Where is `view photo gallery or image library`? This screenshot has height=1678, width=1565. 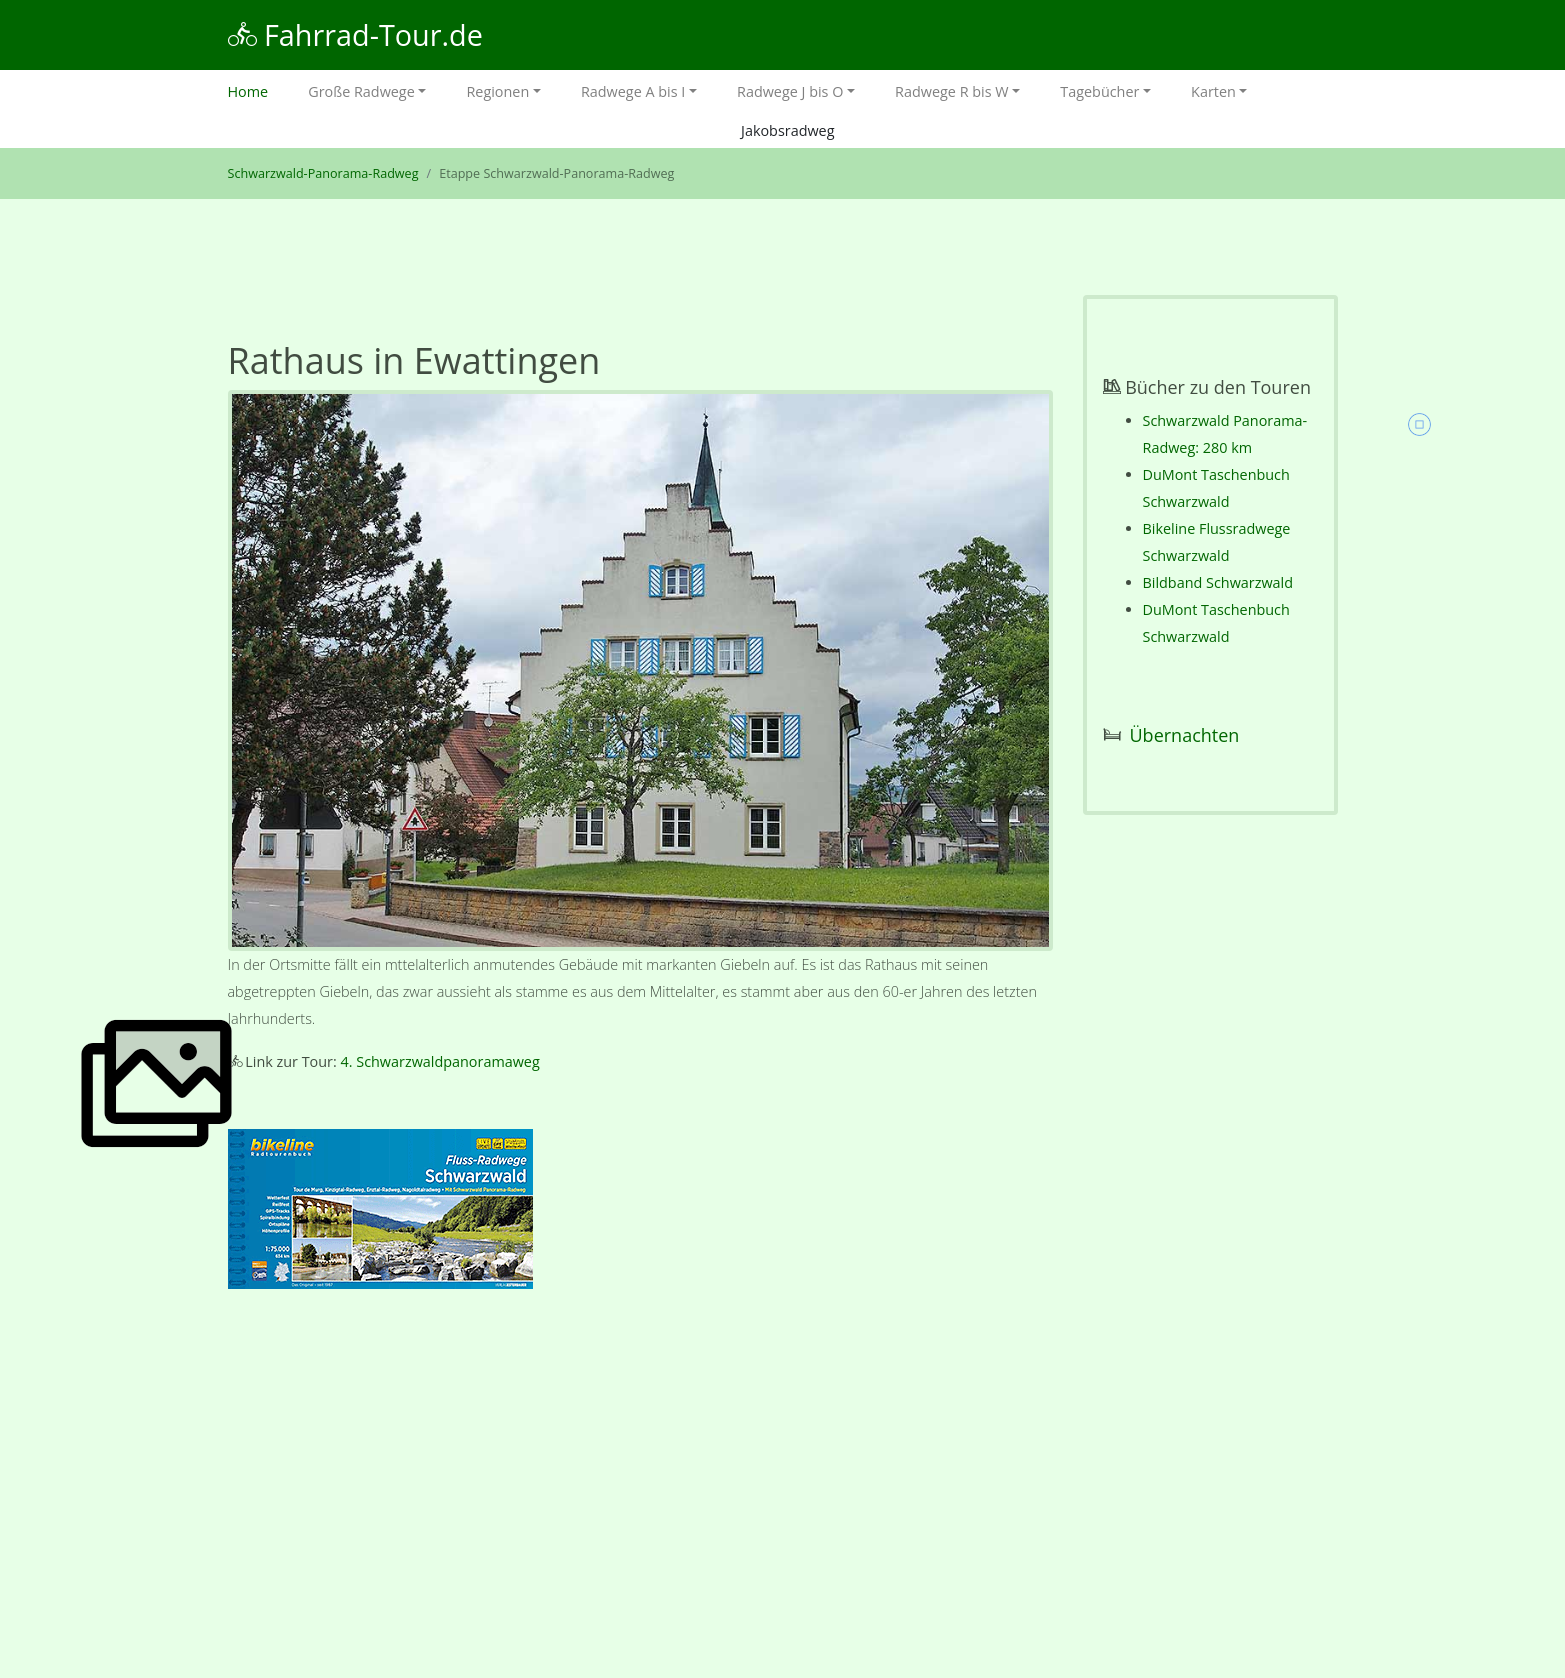
view photo gallery or image library is located at coordinates (156, 1083).